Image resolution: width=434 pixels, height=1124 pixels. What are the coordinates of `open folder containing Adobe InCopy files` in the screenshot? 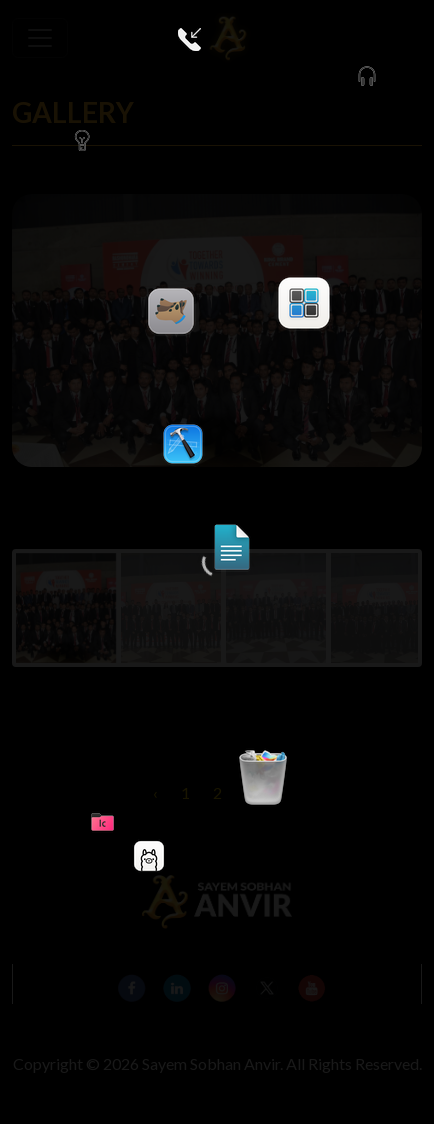 It's located at (102, 822).